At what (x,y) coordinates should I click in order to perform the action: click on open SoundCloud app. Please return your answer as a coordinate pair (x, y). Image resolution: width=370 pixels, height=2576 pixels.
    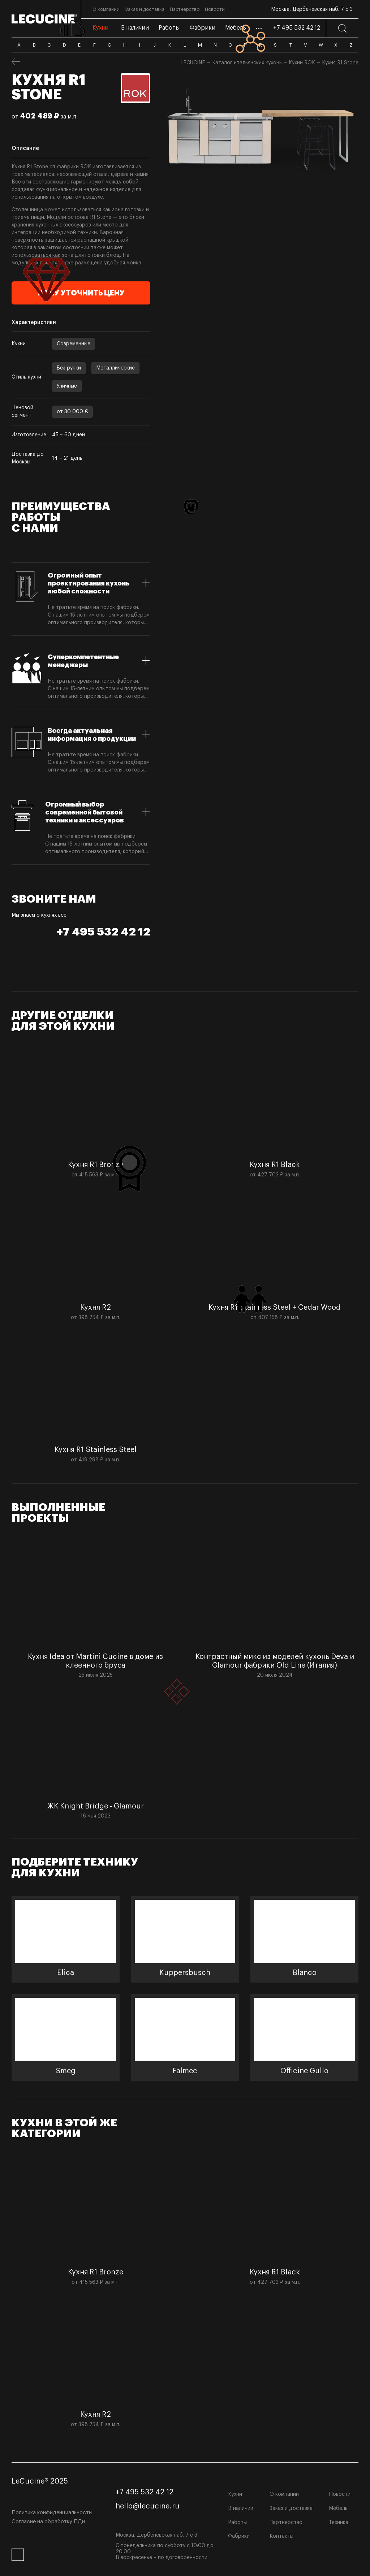
    Looking at the image, I should click on (72, 29).